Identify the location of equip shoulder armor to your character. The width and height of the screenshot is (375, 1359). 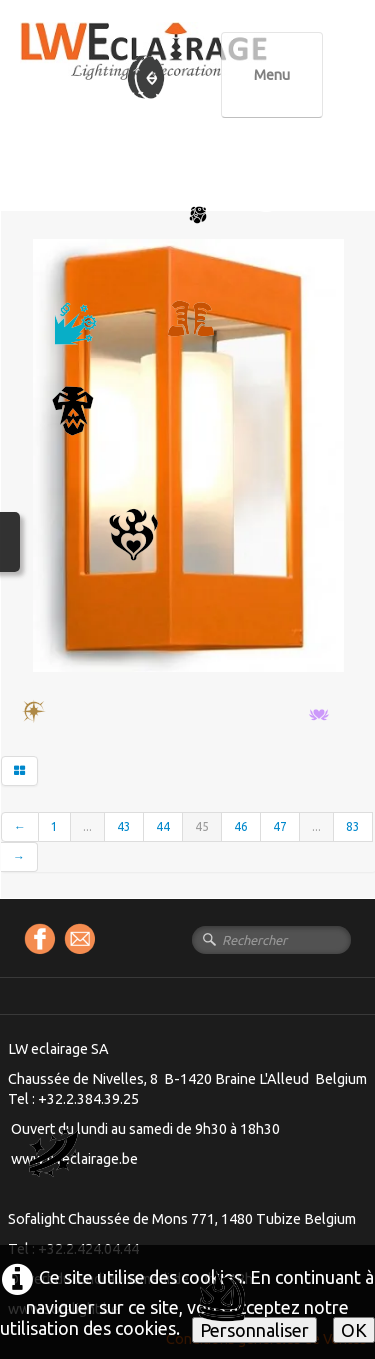
(222, 1296).